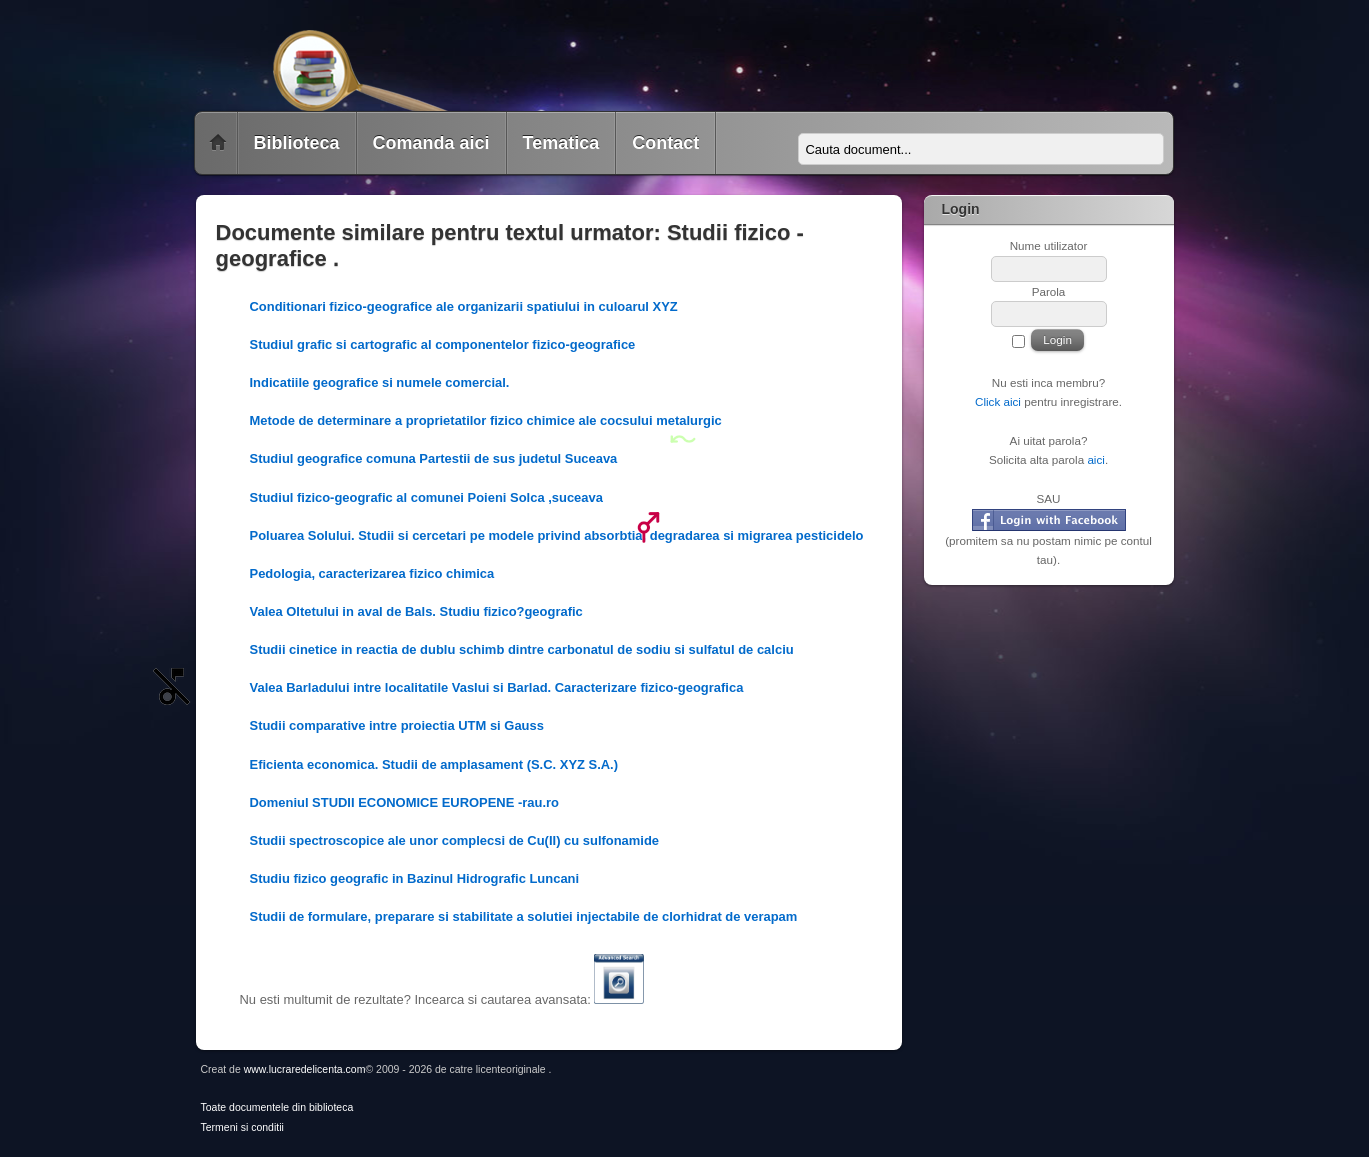 Image resolution: width=1369 pixels, height=1157 pixels. I want to click on take the last right exit at the roundabout, so click(648, 527).